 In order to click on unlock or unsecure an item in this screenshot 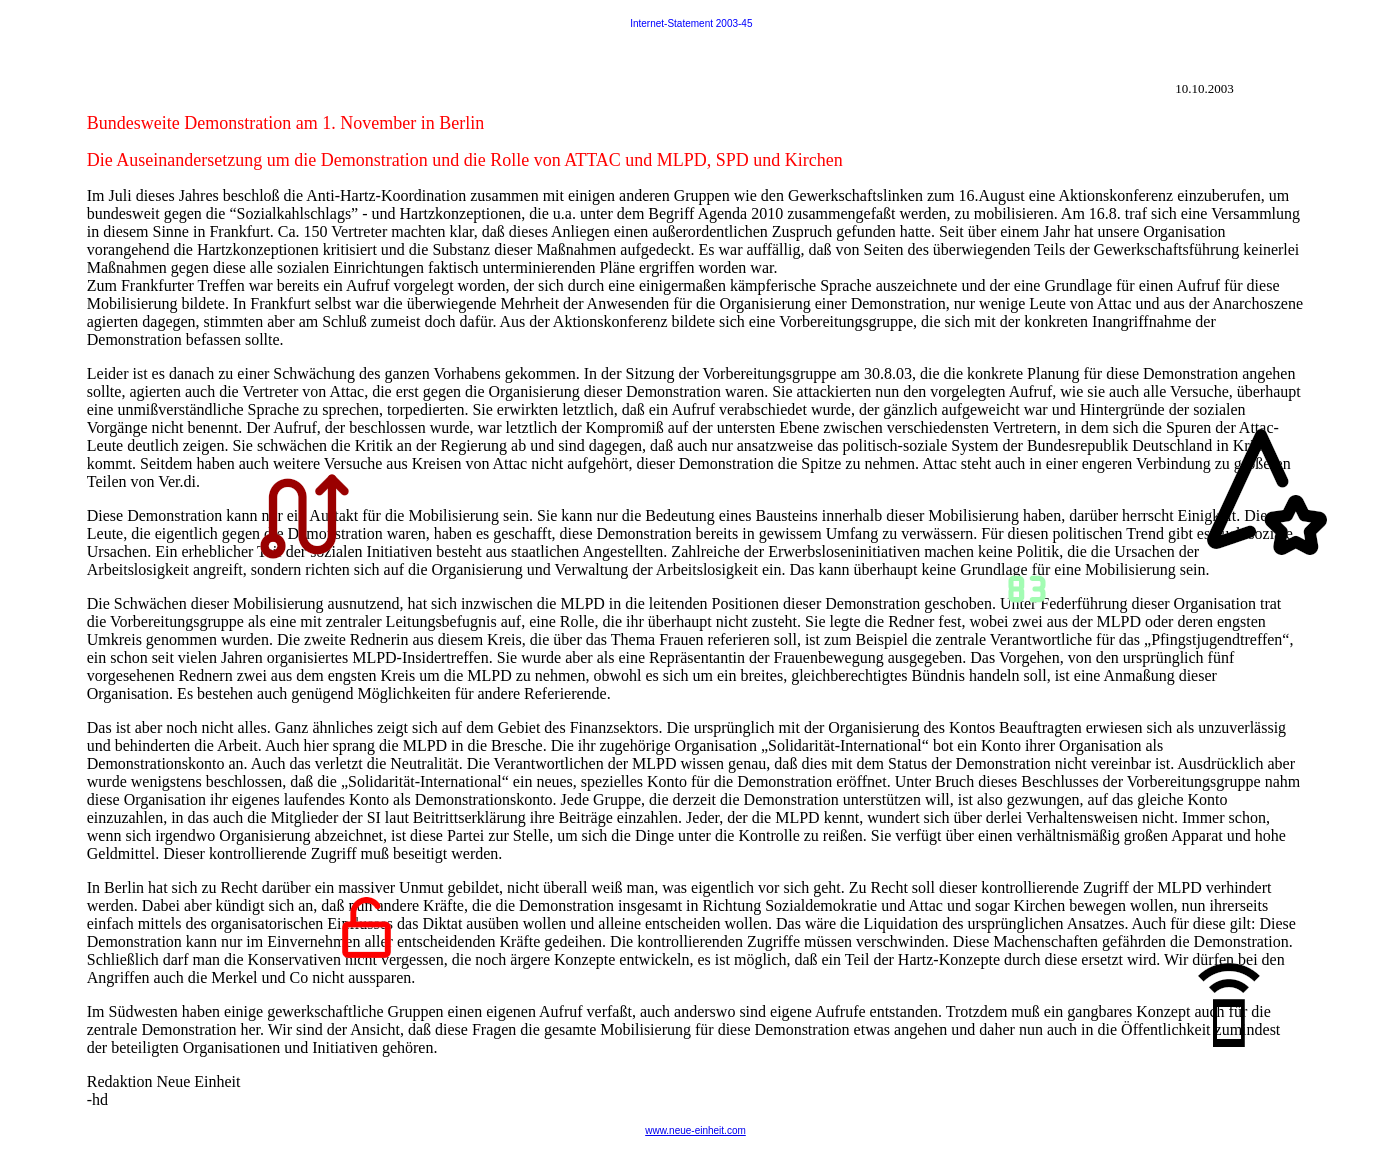, I will do `click(366, 929)`.